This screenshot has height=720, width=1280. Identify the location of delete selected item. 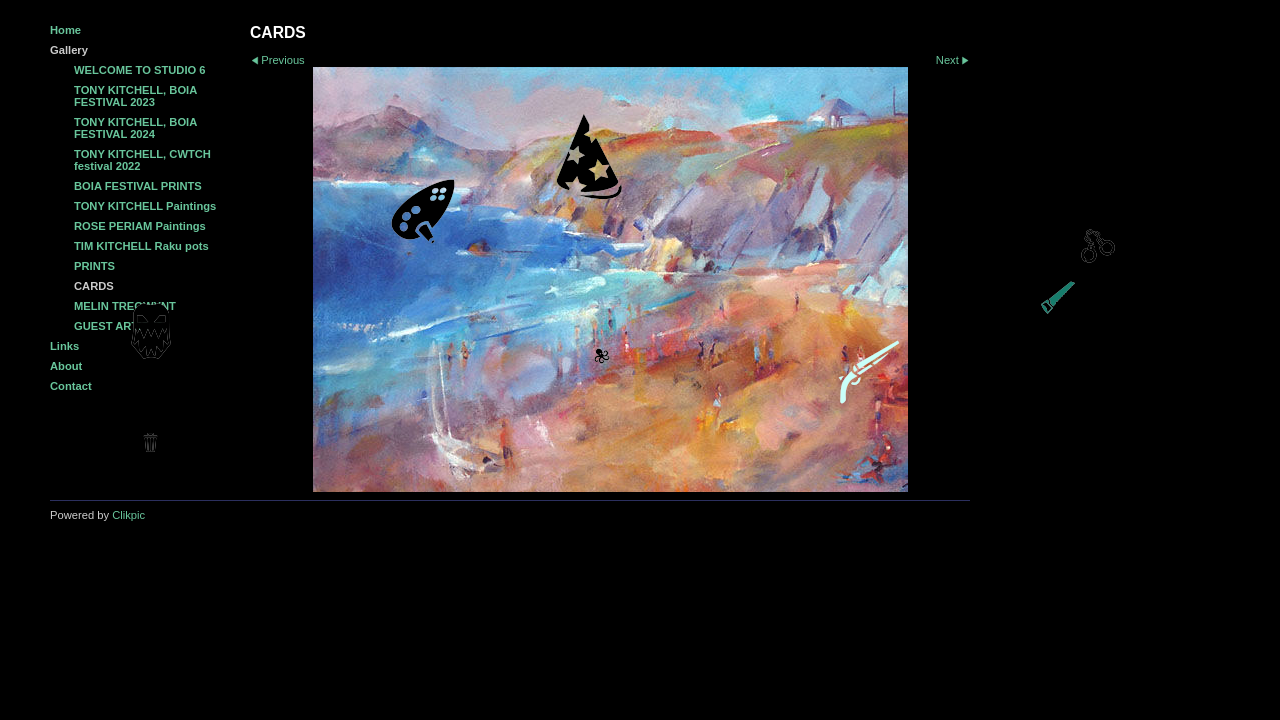
(150, 440).